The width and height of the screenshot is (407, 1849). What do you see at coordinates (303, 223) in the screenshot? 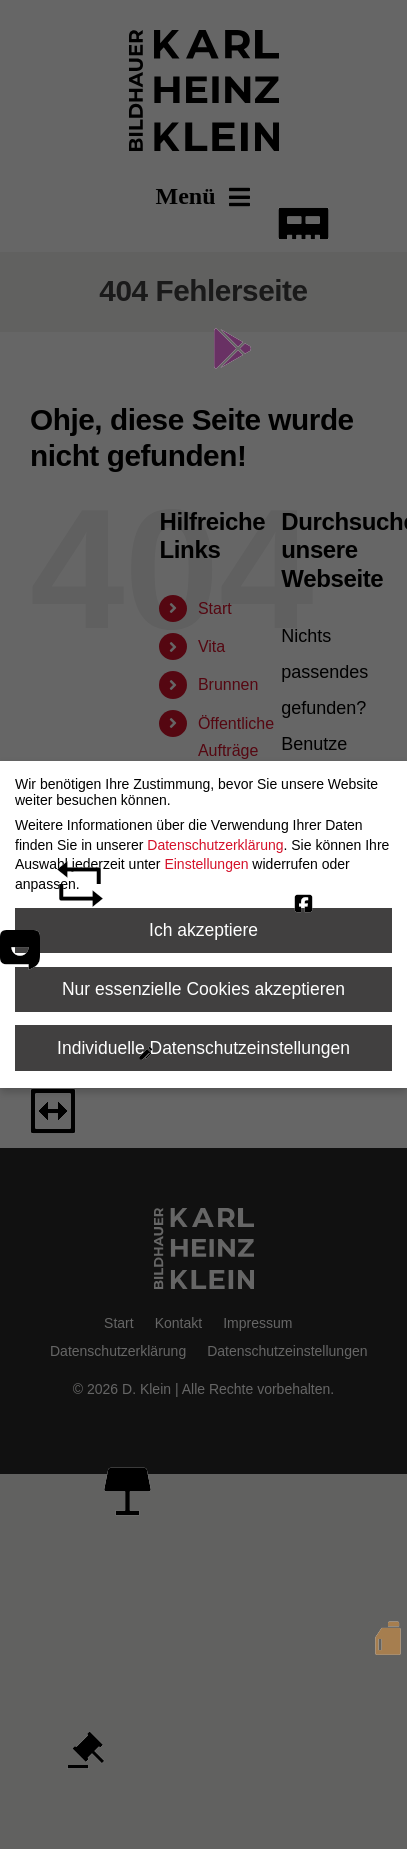
I see `view RAM or memory usage` at bounding box center [303, 223].